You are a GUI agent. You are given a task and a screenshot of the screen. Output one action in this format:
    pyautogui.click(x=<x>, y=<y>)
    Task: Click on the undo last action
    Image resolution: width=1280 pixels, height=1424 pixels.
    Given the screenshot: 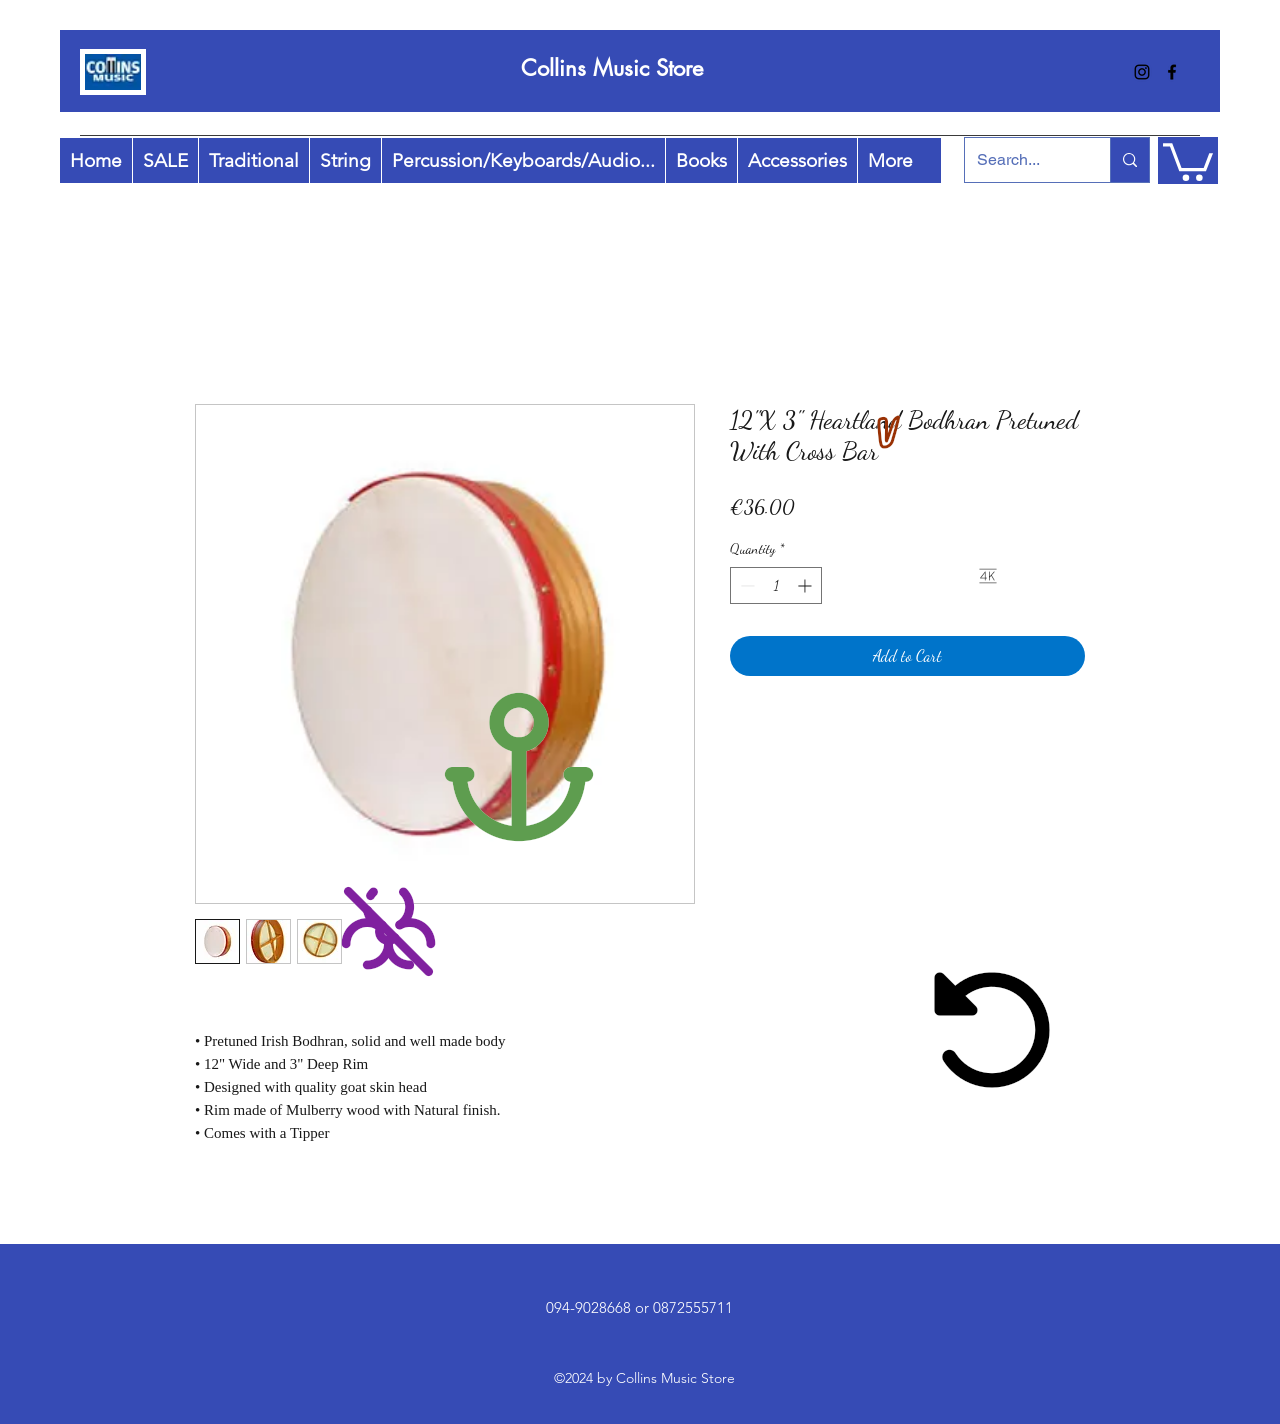 What is the action you would take?
    pyautogui.click(x=992, y=1030)
    